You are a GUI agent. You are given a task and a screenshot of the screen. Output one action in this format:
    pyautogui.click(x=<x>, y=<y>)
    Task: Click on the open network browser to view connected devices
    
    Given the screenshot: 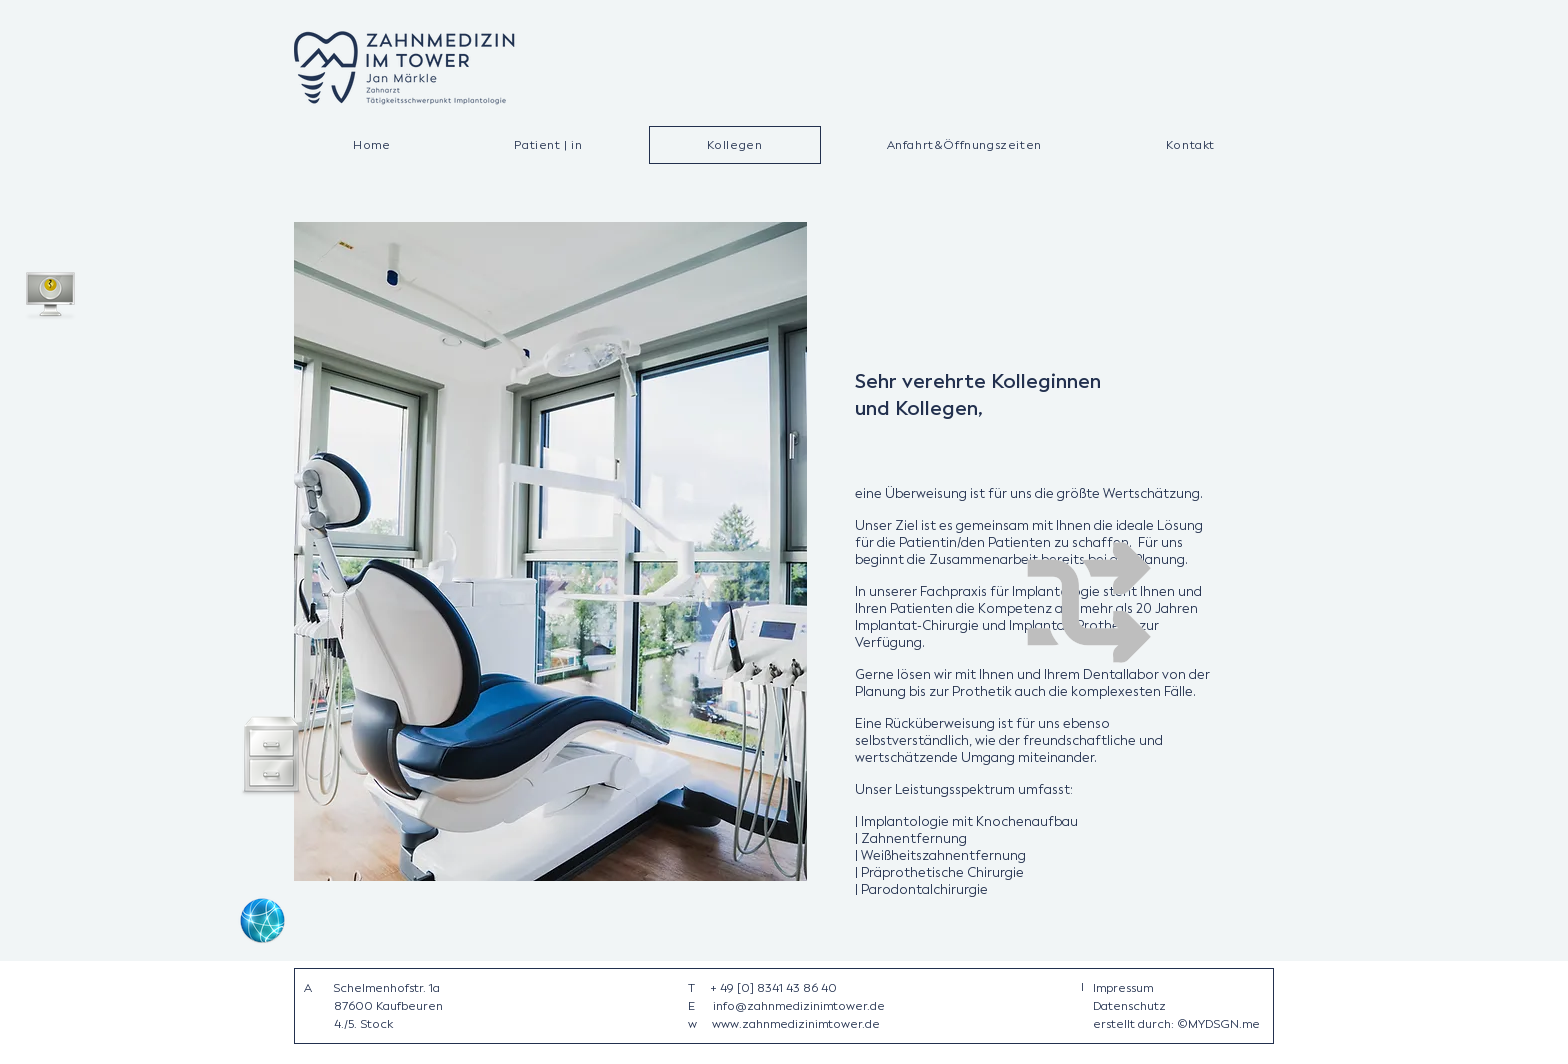 What is the action you would take?
    pyautogui.click(x=262, y=920)
    